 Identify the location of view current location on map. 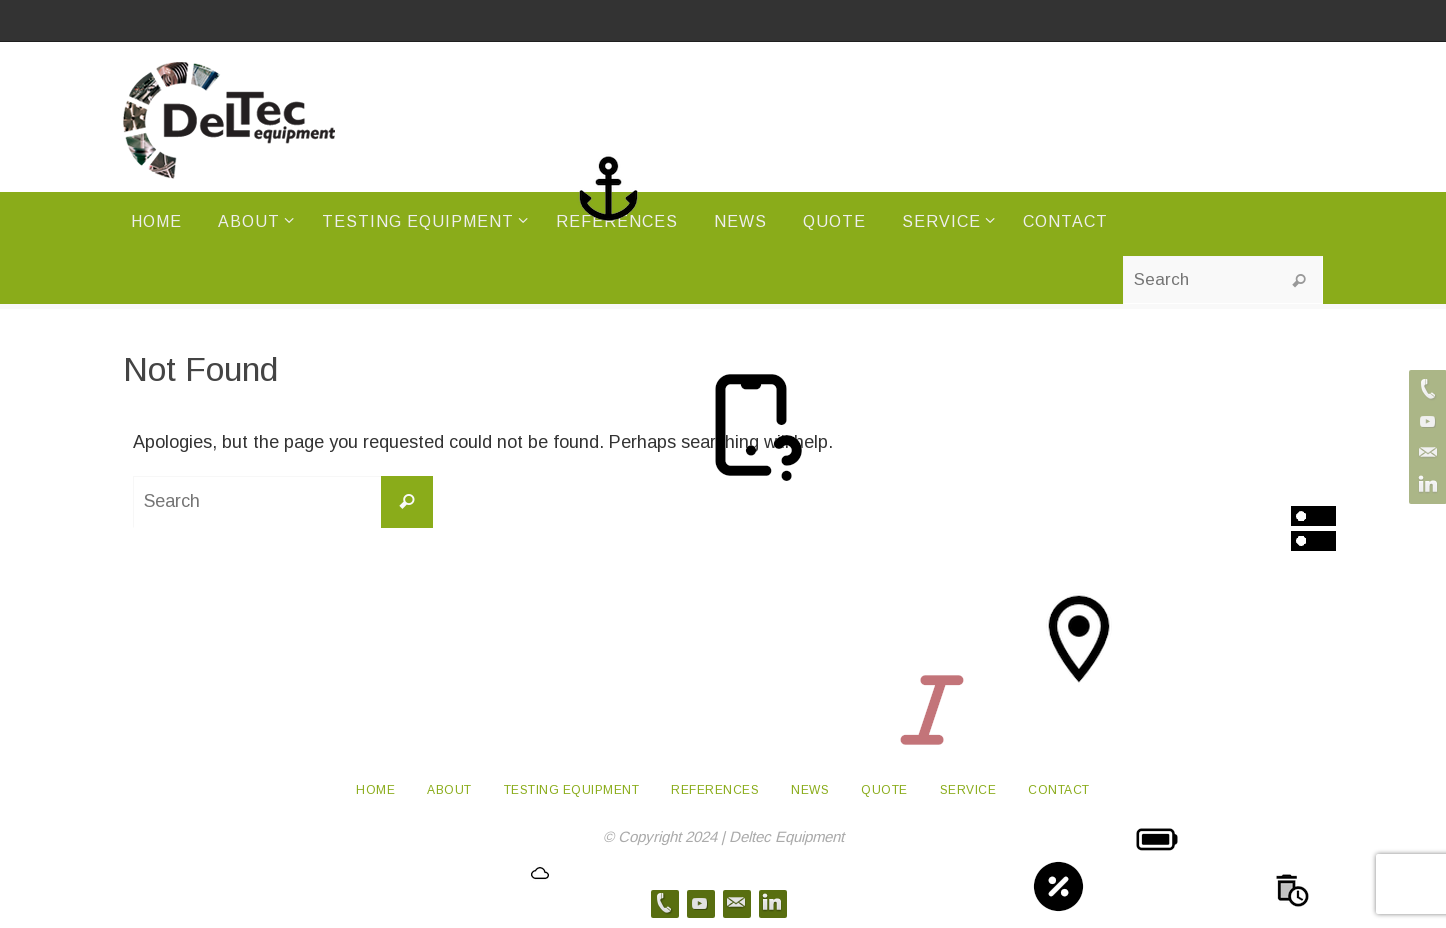
(1079, 639).